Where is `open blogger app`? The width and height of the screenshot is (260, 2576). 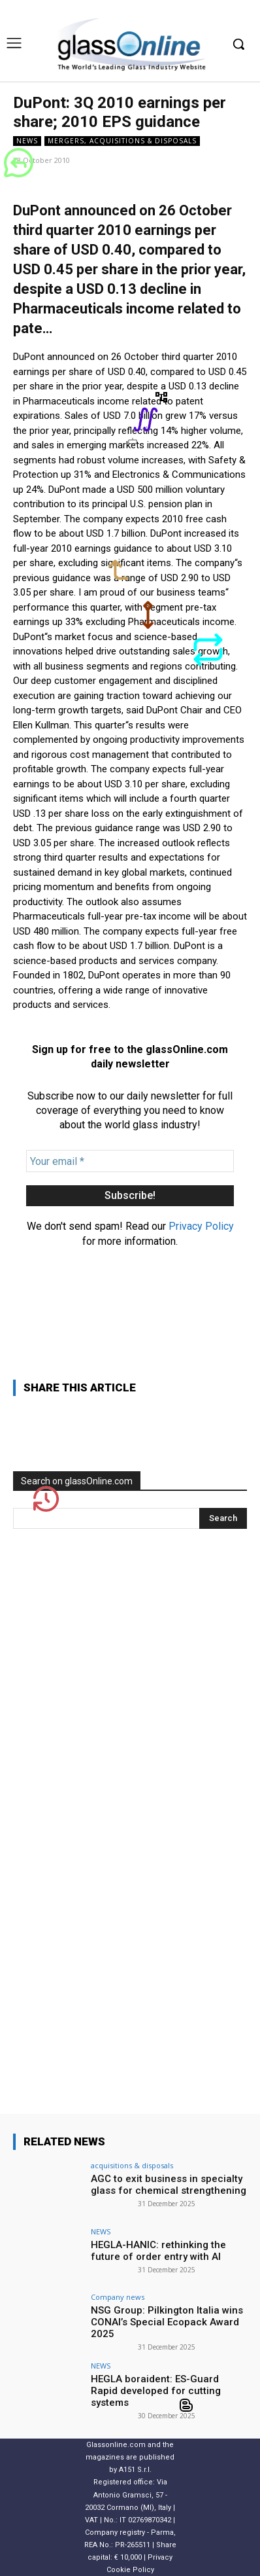
open blogger app is located at coordinates (186, 2405).